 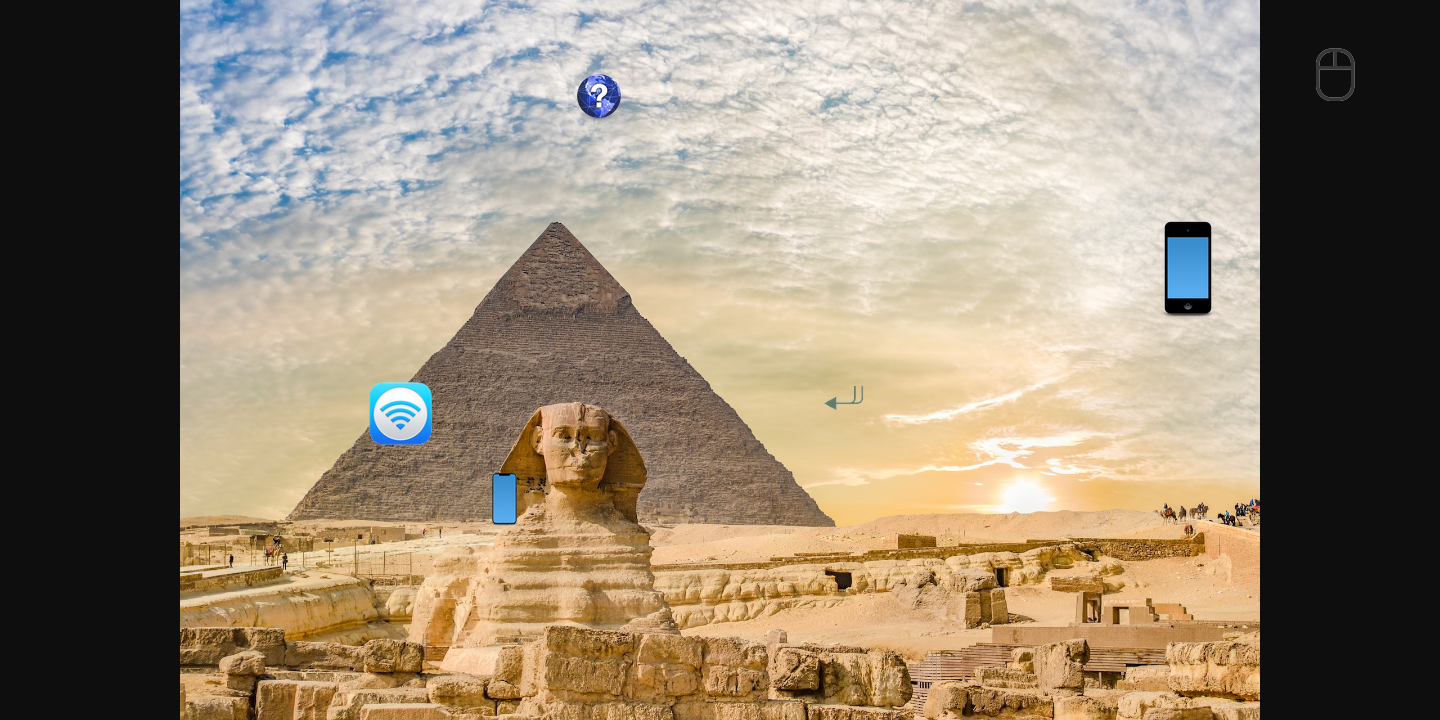 What do you see at coordinates (1337, 73) in the screenshot?
I see `mouse input device settings` at bounding box center [1337, 73].